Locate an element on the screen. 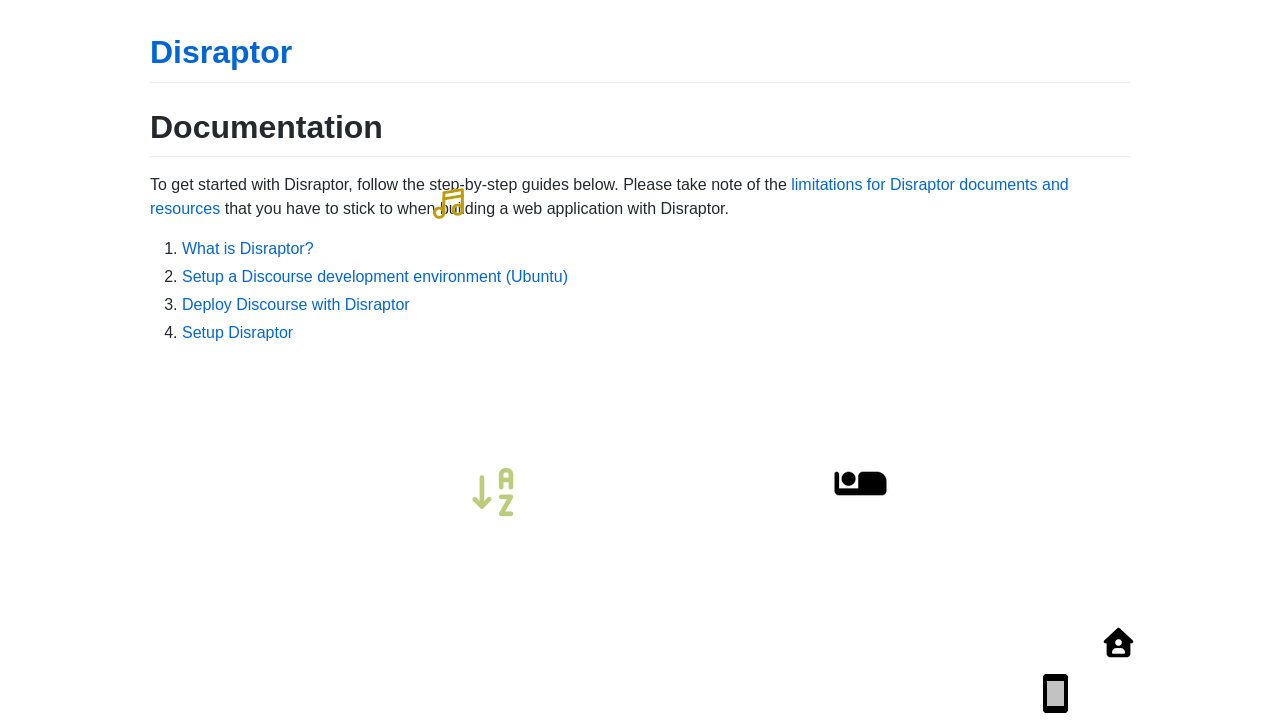 The image size is (1280, 720). access music library or audio files is located at coordinates (448, 203).